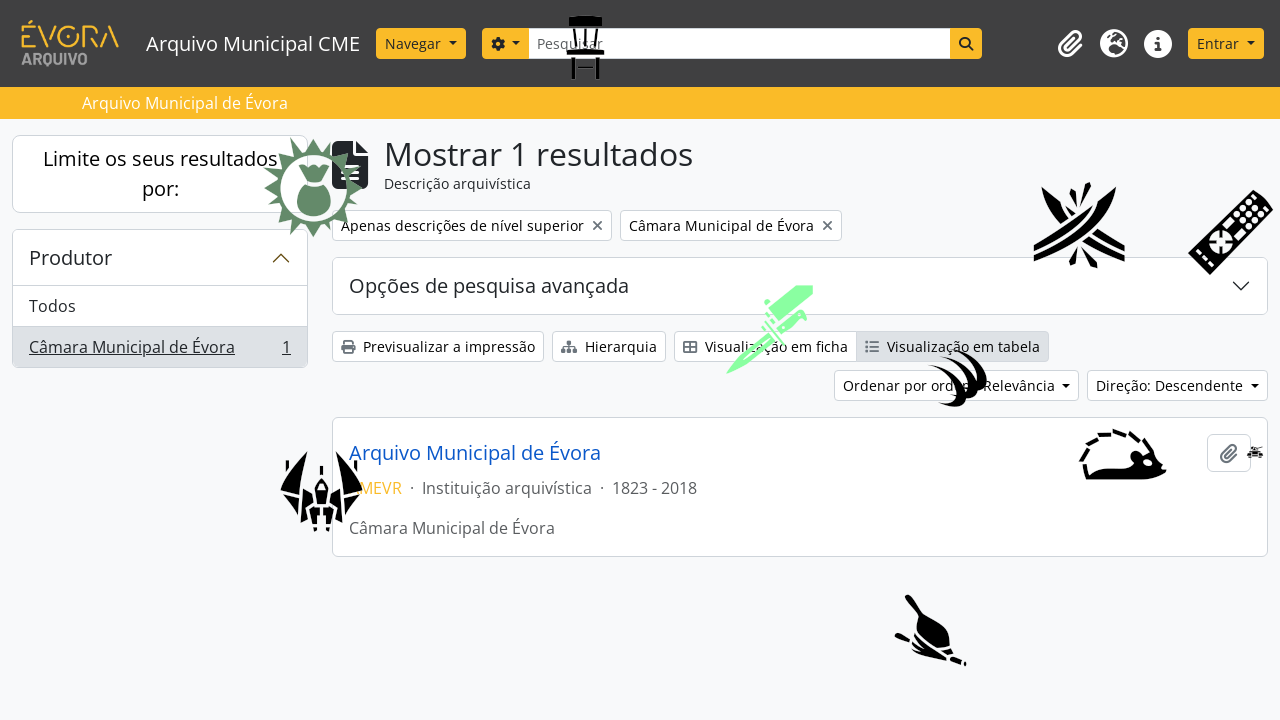 Image resolution: width=1280 pixels, height=720 pixels. Describe the element at coordinates (321, 491) in the screenshot. I see `launch space combat game` at that location.